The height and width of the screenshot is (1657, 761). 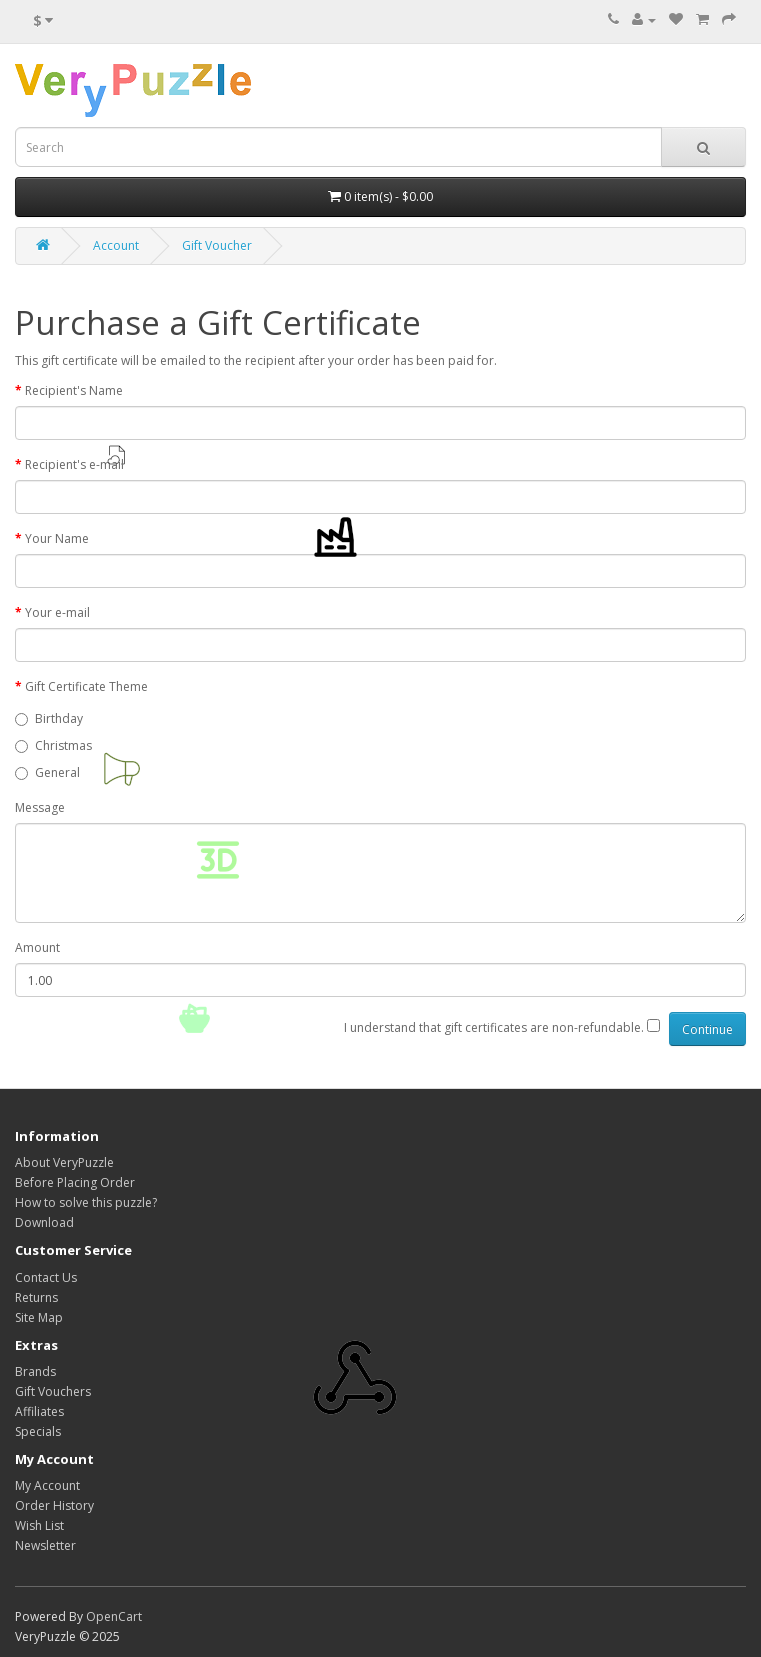 I want to click on view manufacturing or production settings, so click(x=335, y=538).